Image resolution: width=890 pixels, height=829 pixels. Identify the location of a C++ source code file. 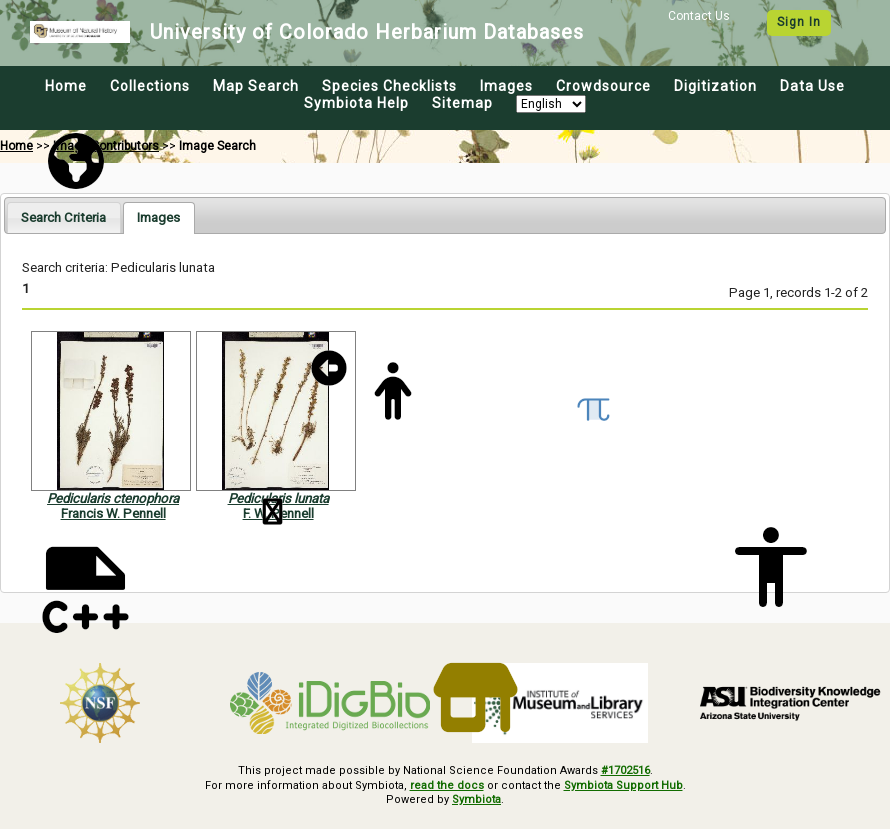
(85, 593).